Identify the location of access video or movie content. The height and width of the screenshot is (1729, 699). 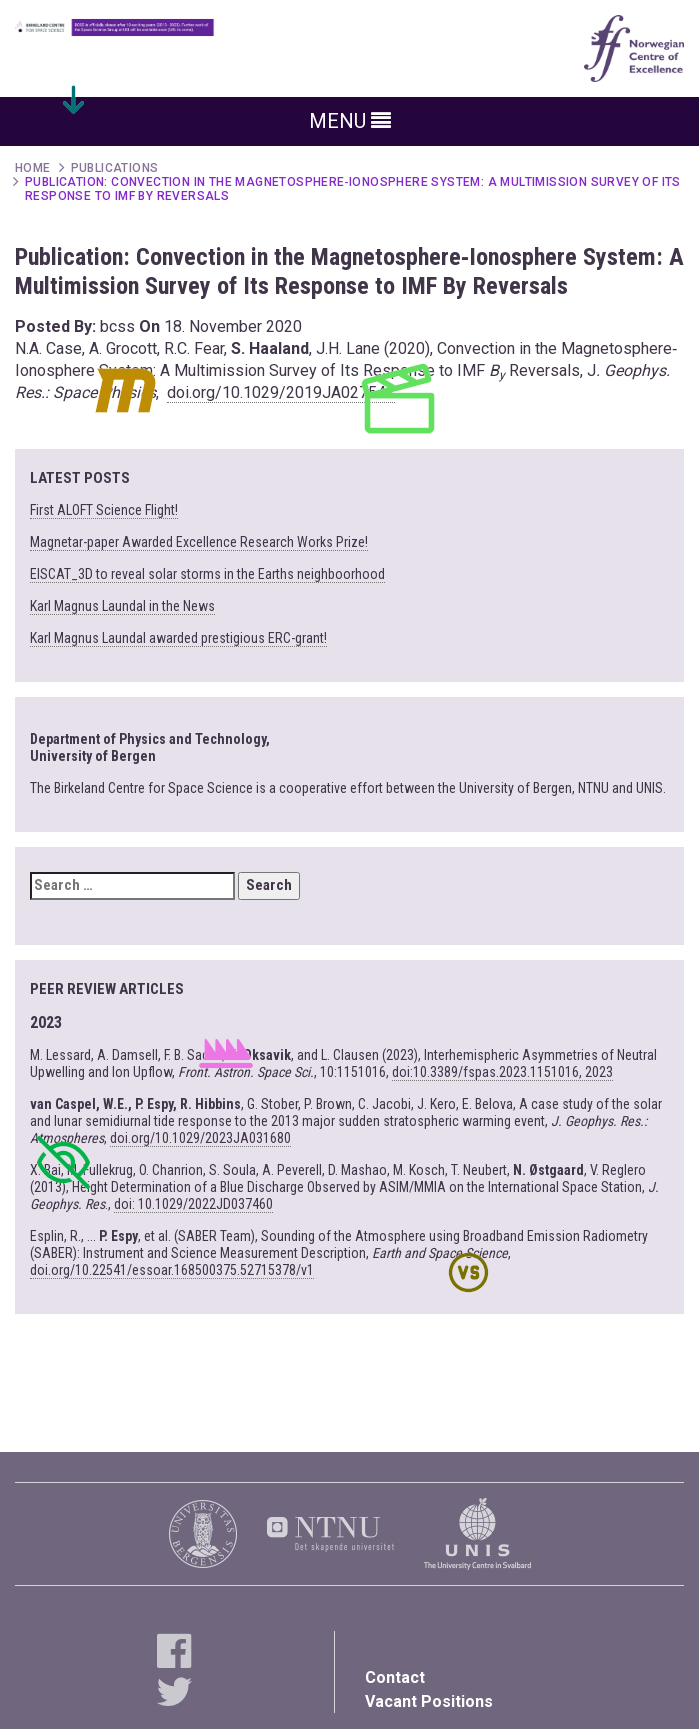
(399, 401).